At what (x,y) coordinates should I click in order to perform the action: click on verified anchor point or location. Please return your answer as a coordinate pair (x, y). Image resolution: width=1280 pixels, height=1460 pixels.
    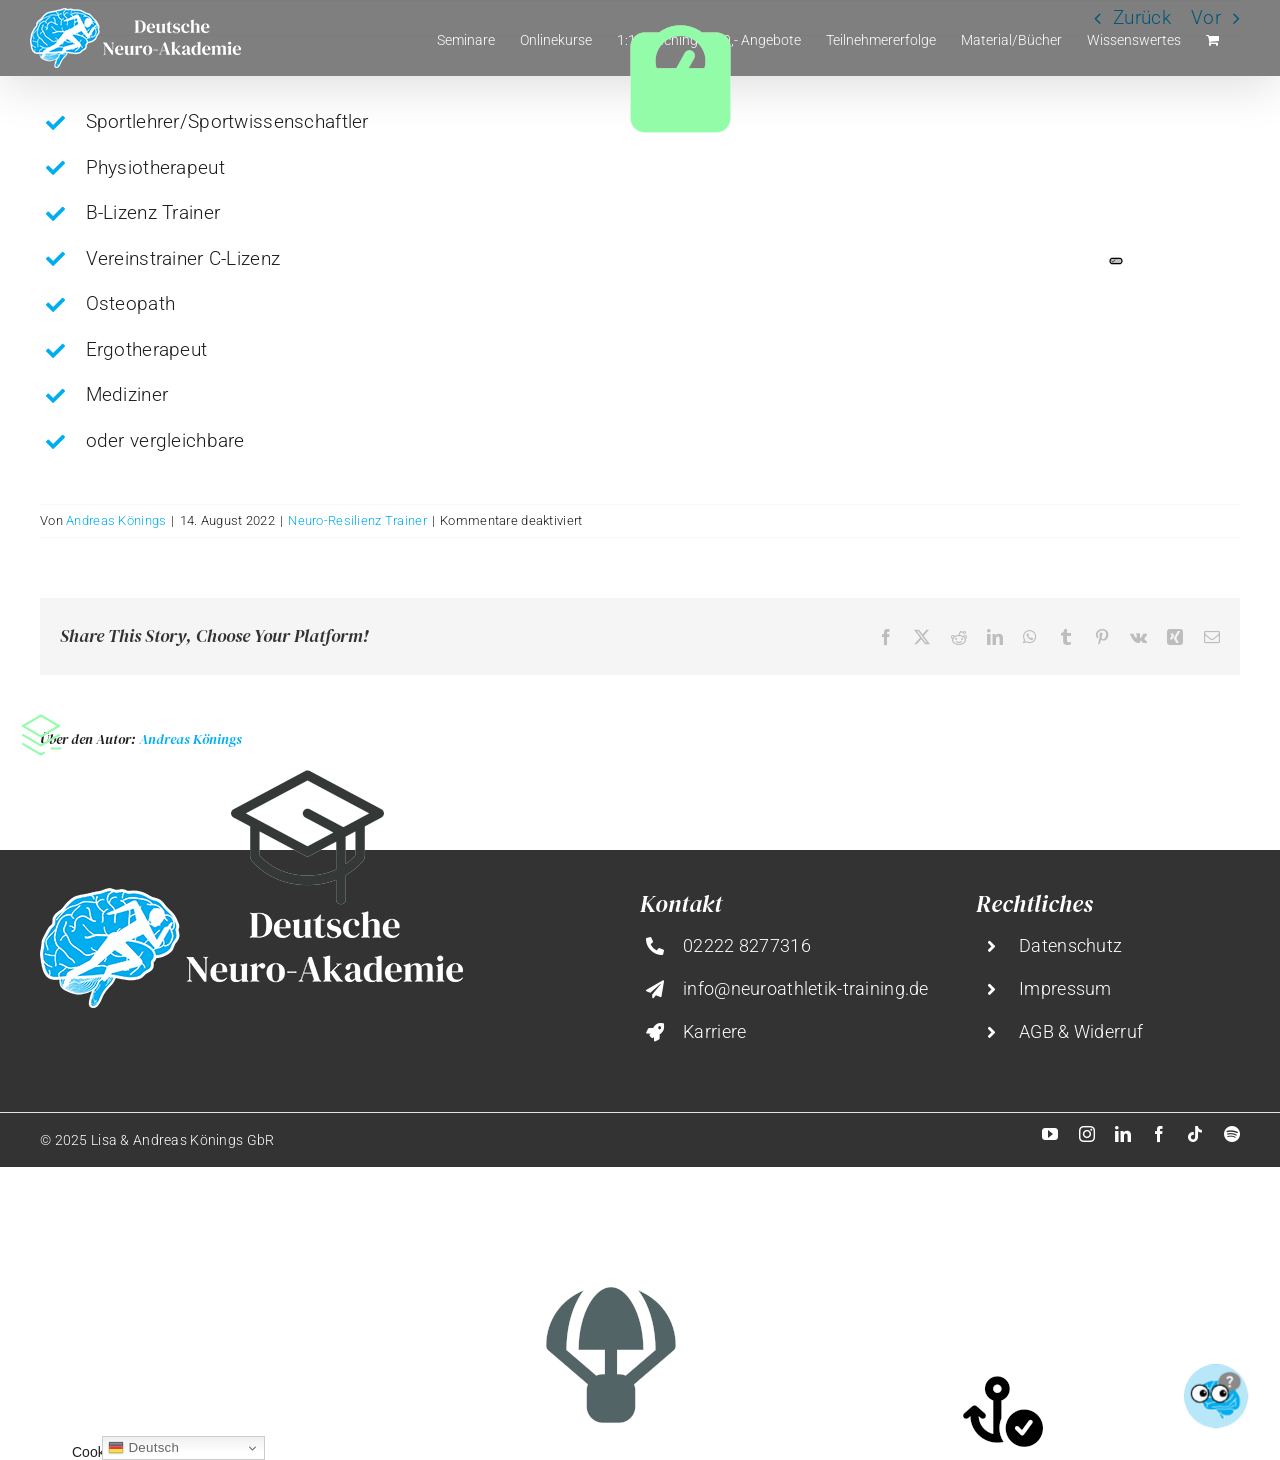
    Looking at the image, I should click on (1001, 1409).